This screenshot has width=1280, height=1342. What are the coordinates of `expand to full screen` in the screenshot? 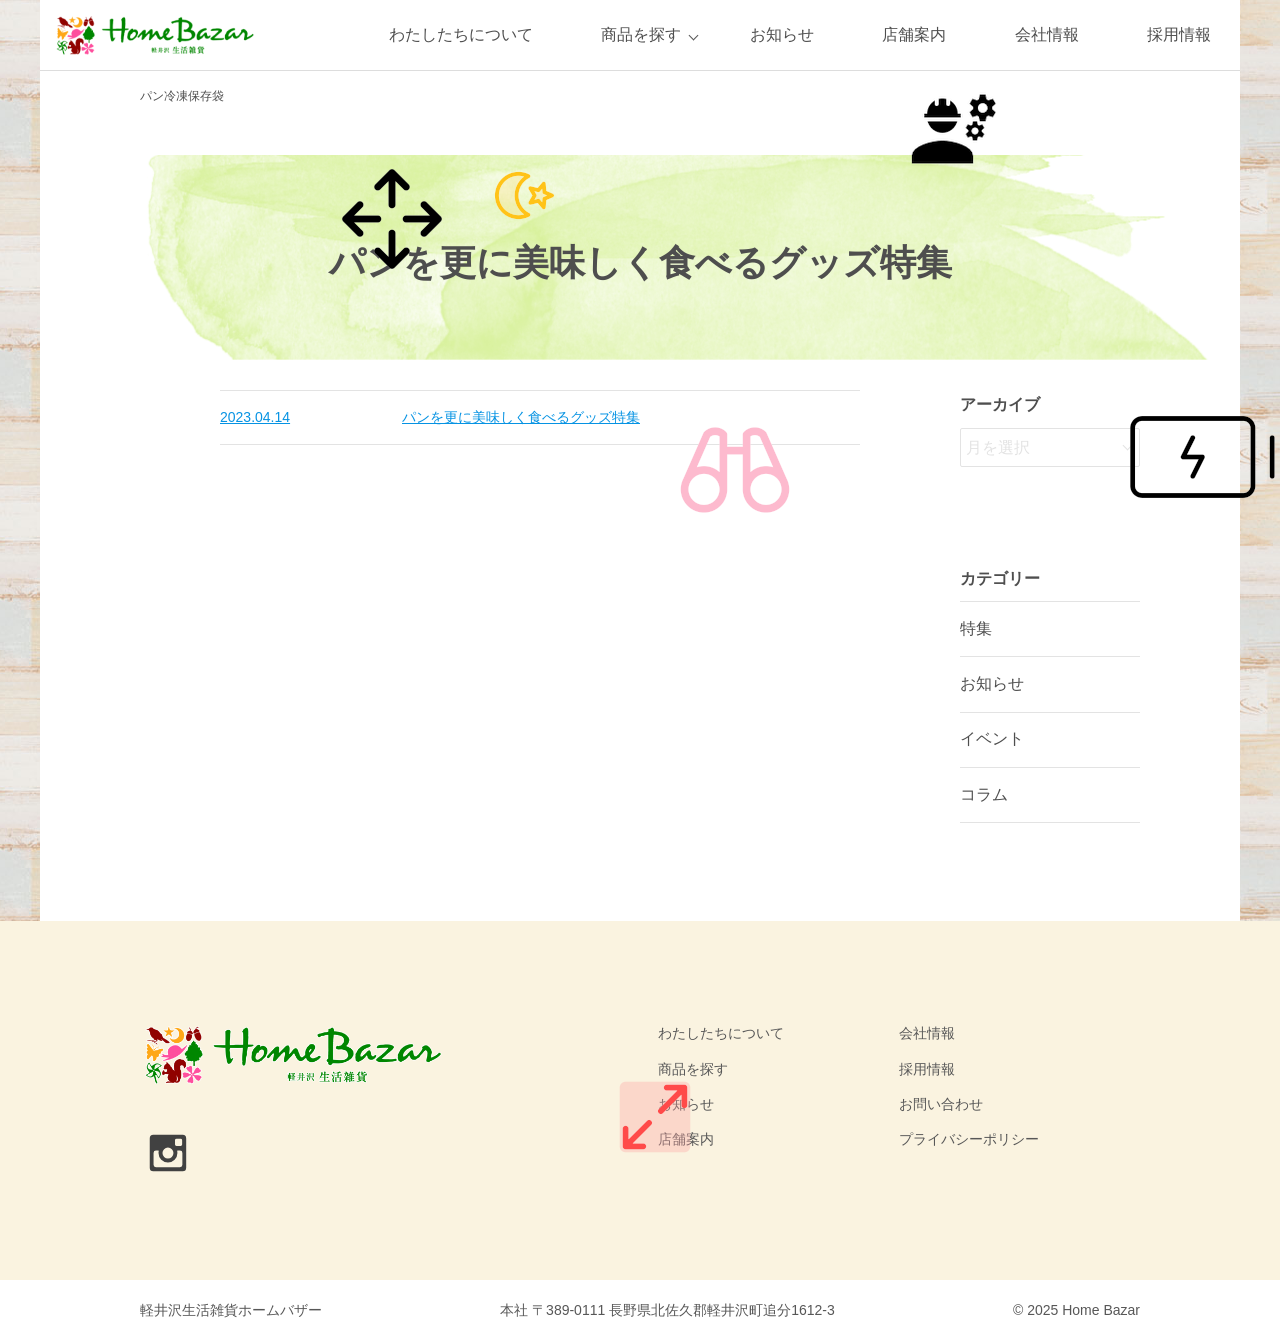 It's located at (655, 1117).